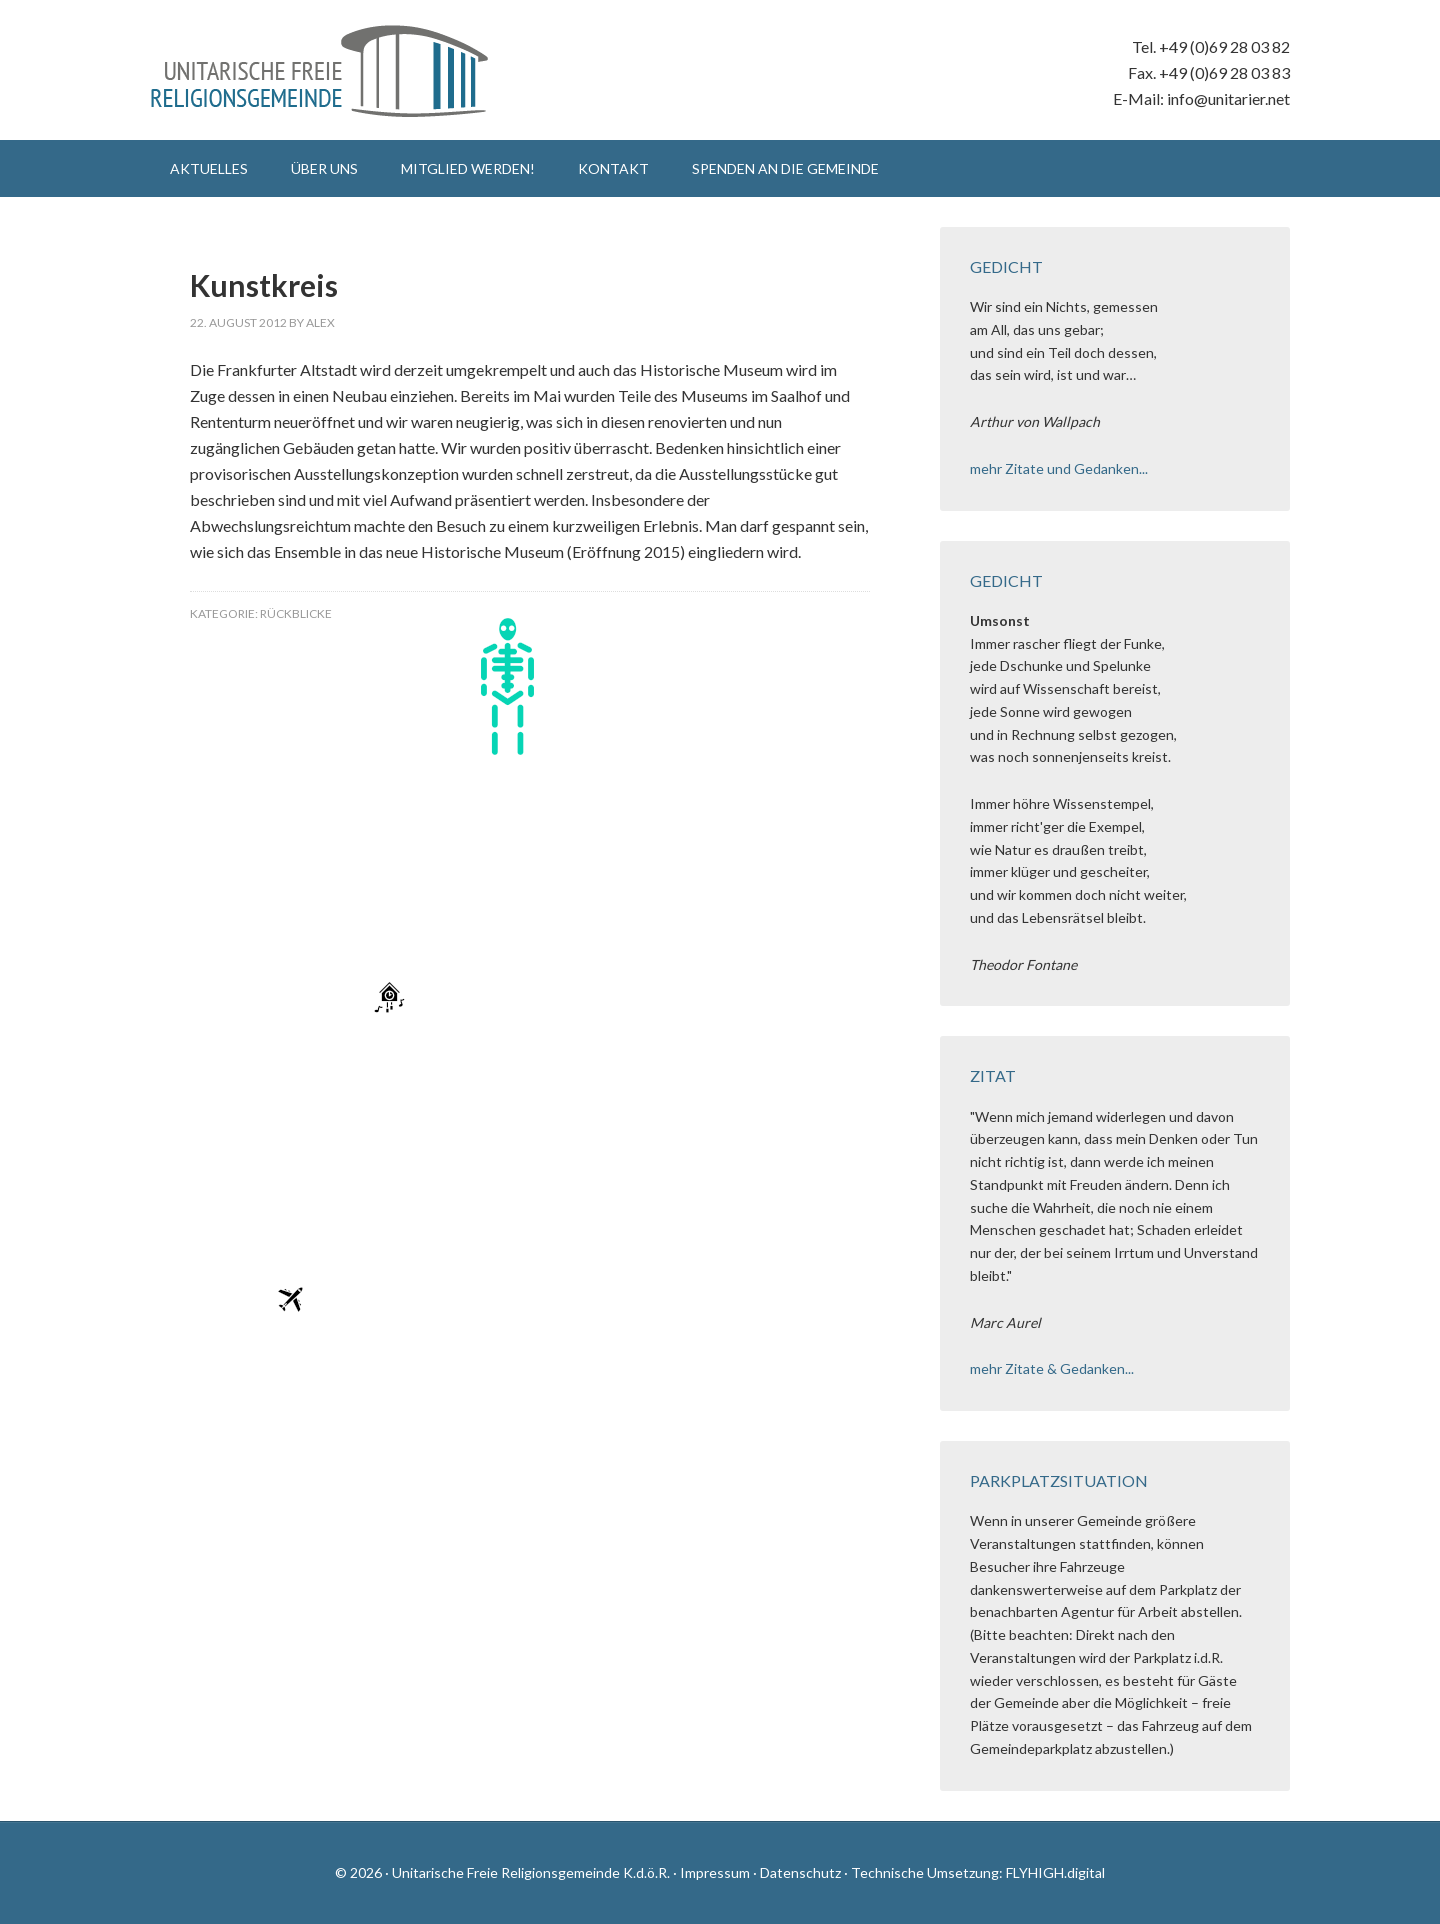 Image resolution: width=1440 pixels, height=1924 pixels. Describe the element at coordinates (290, 1300) in the screenshot. I see `access flight booking or travel options` at that location.